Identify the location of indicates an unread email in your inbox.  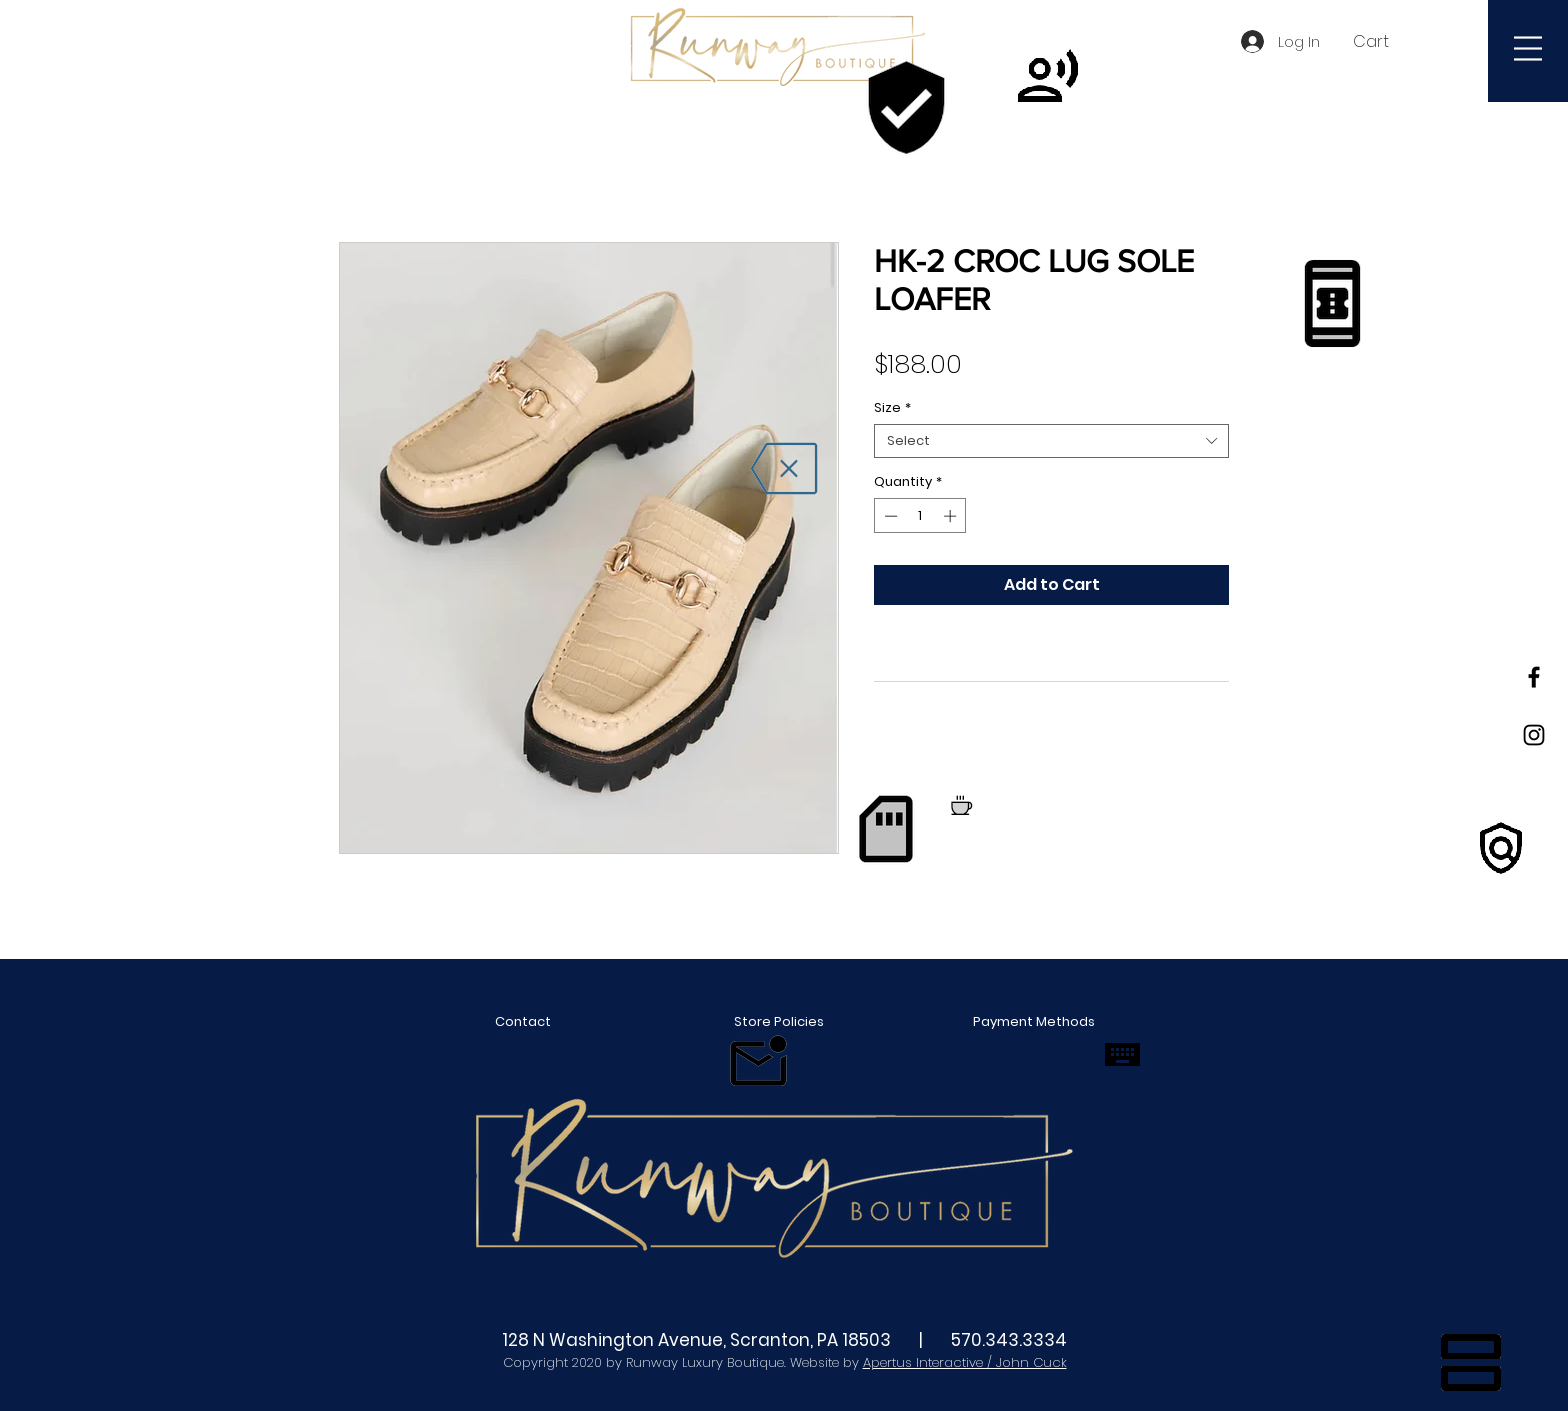
(758, 1063).